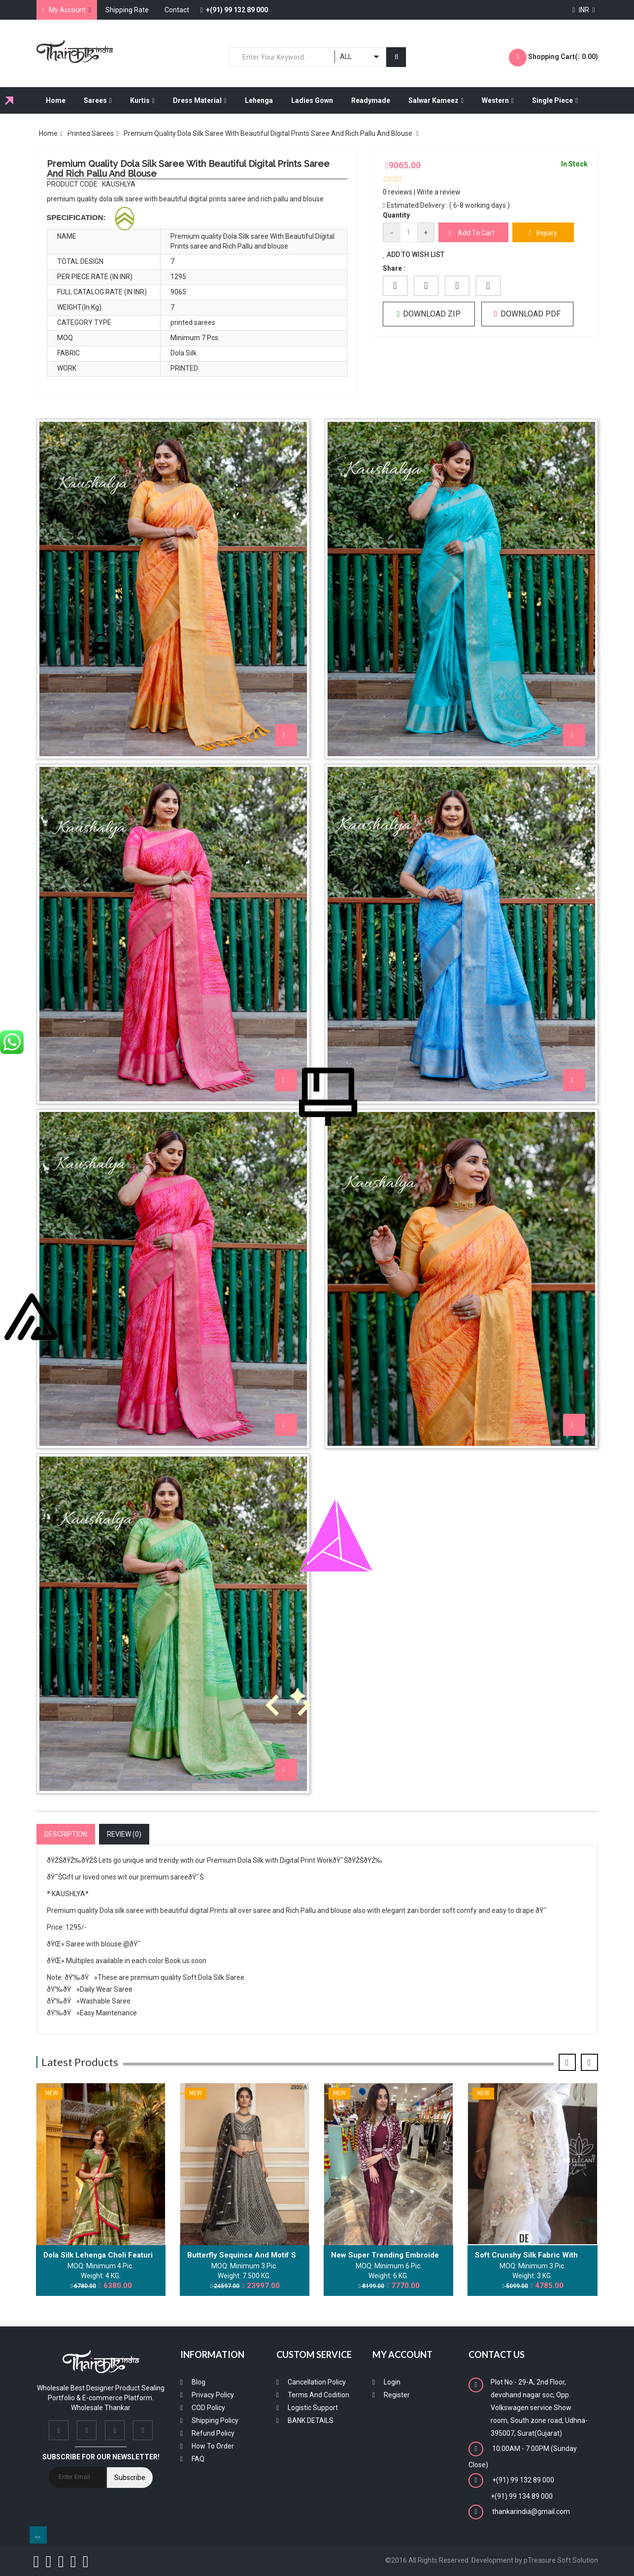  I want to click on unlock a secured item or account, so click(101, 644).